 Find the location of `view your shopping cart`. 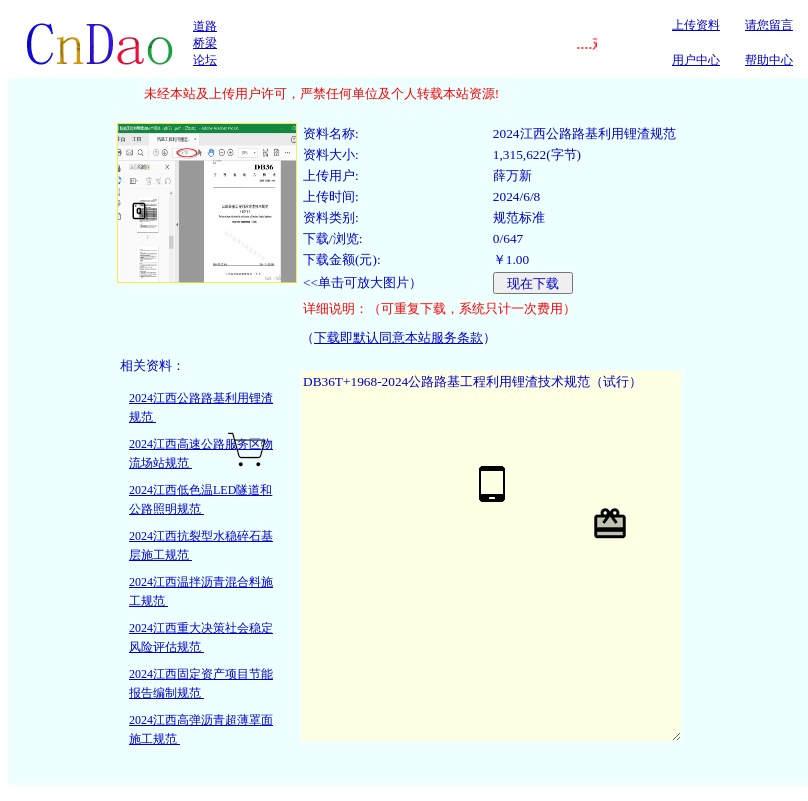

view your shopping cart is located at coordinates (247, 449).